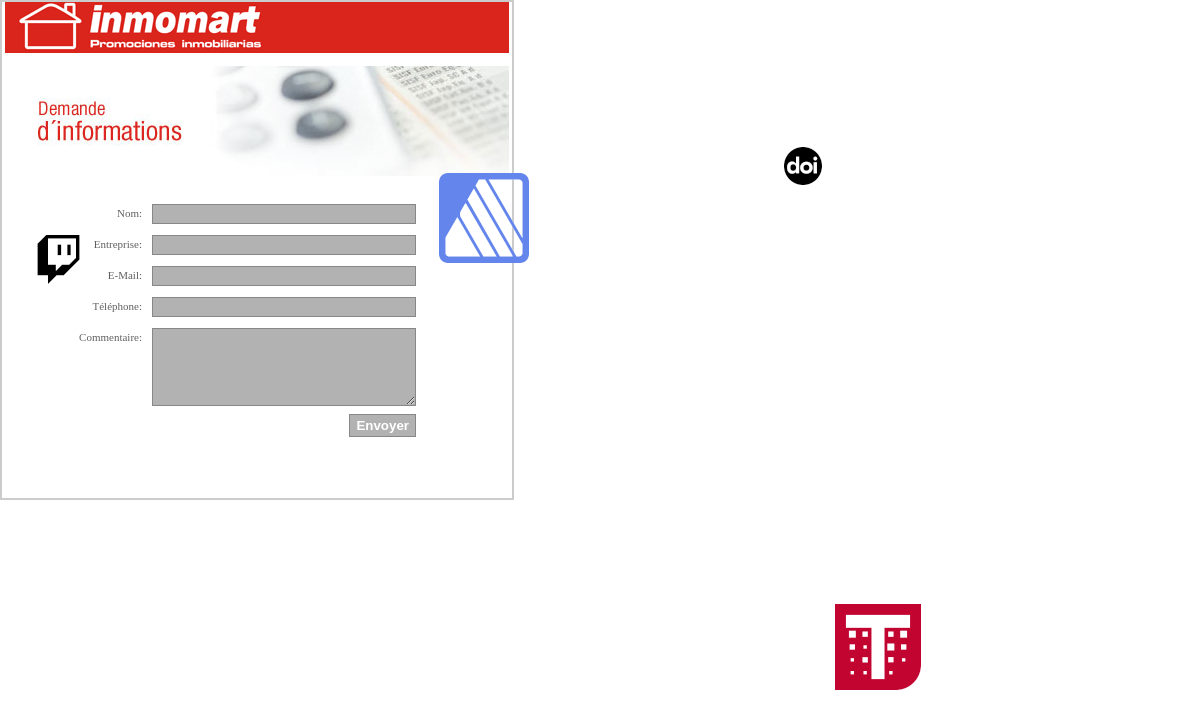 The height and width of the screenshot is (720, 1191). What do you see at coordinates (484, 218) in the screenshot?
I see `open Affinity Publisher application` at bounding box center [484, 218].